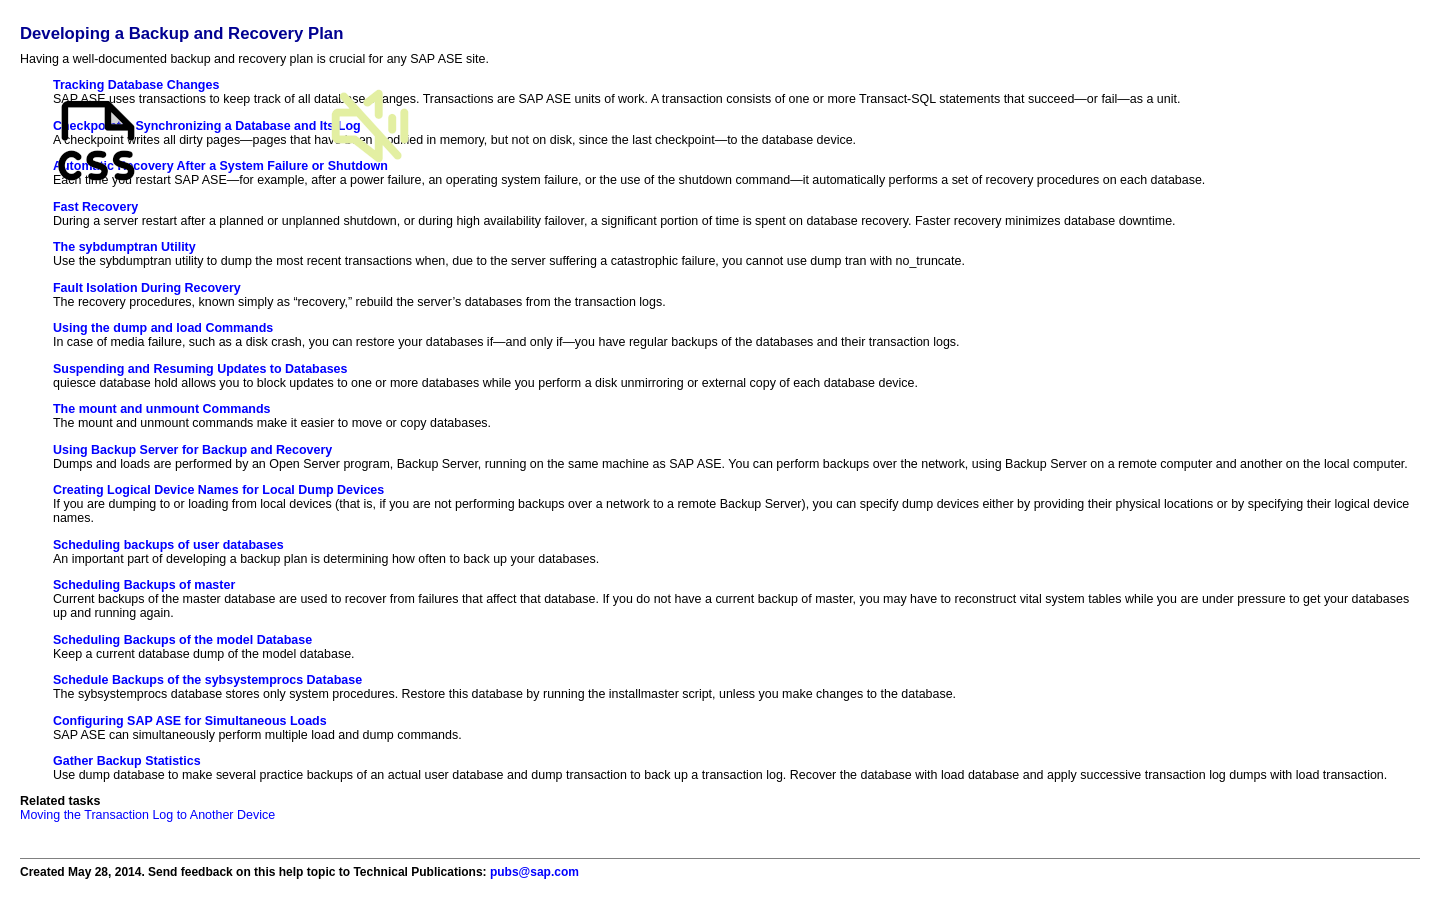  I want to click on a CSS stylesheet file, so click(98, 144).